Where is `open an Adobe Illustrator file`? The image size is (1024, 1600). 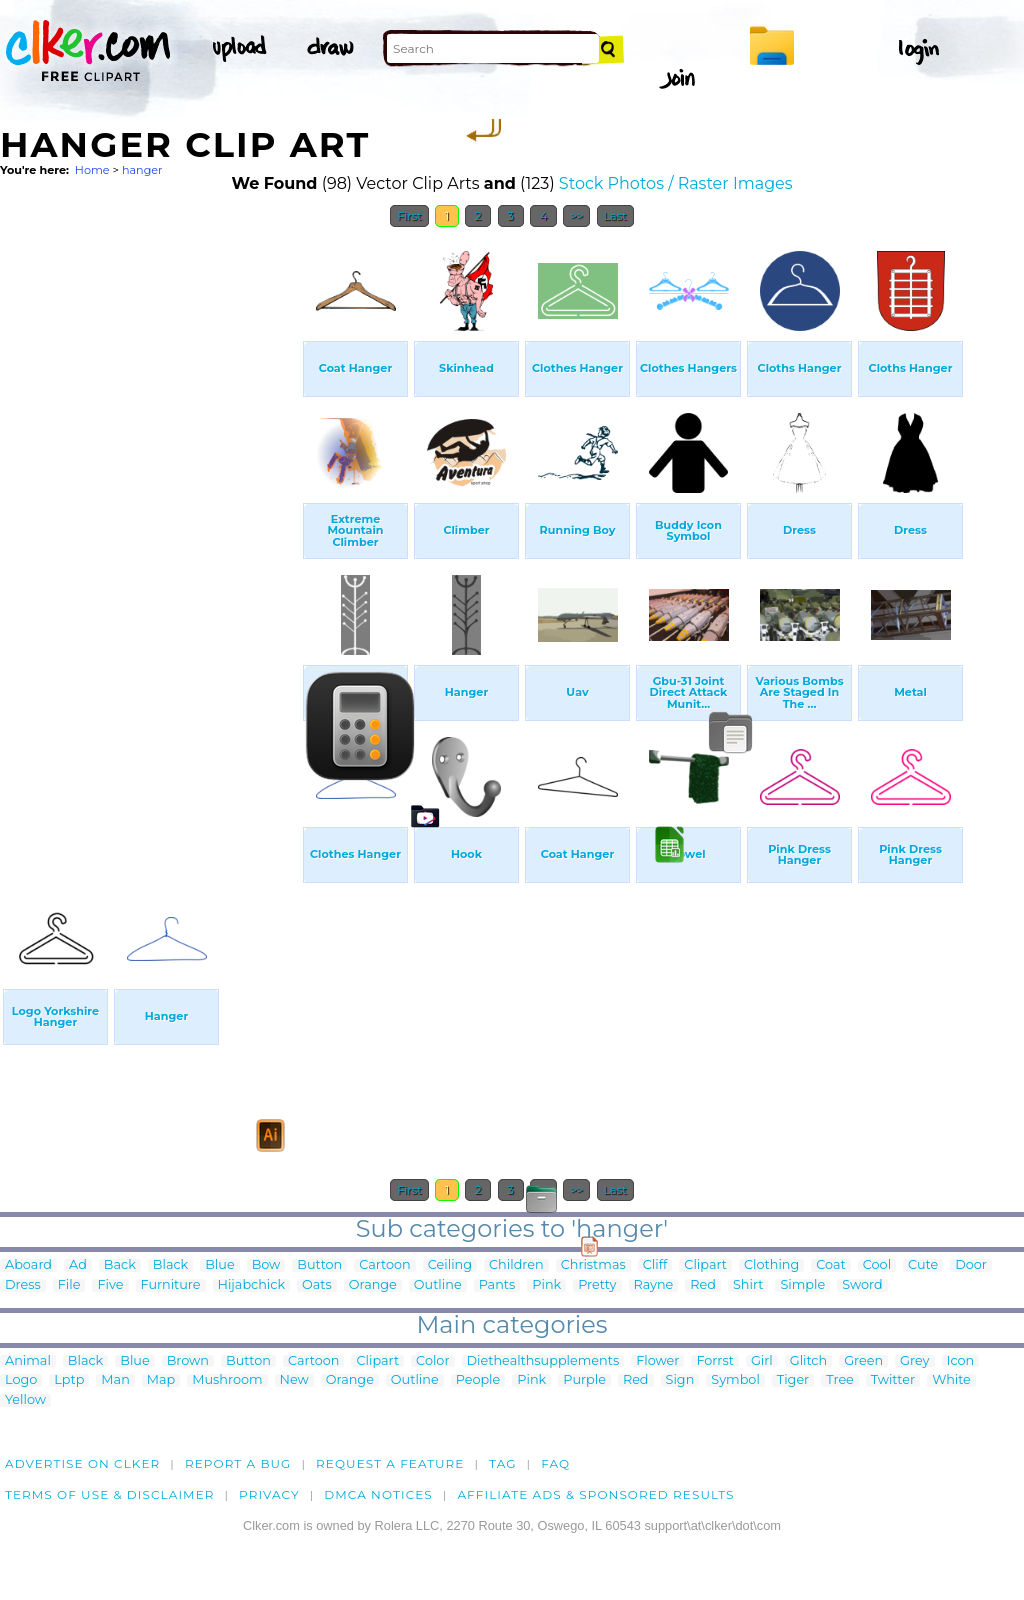 open an Adobe Illustrator file is located at coordinates (270, 1135).